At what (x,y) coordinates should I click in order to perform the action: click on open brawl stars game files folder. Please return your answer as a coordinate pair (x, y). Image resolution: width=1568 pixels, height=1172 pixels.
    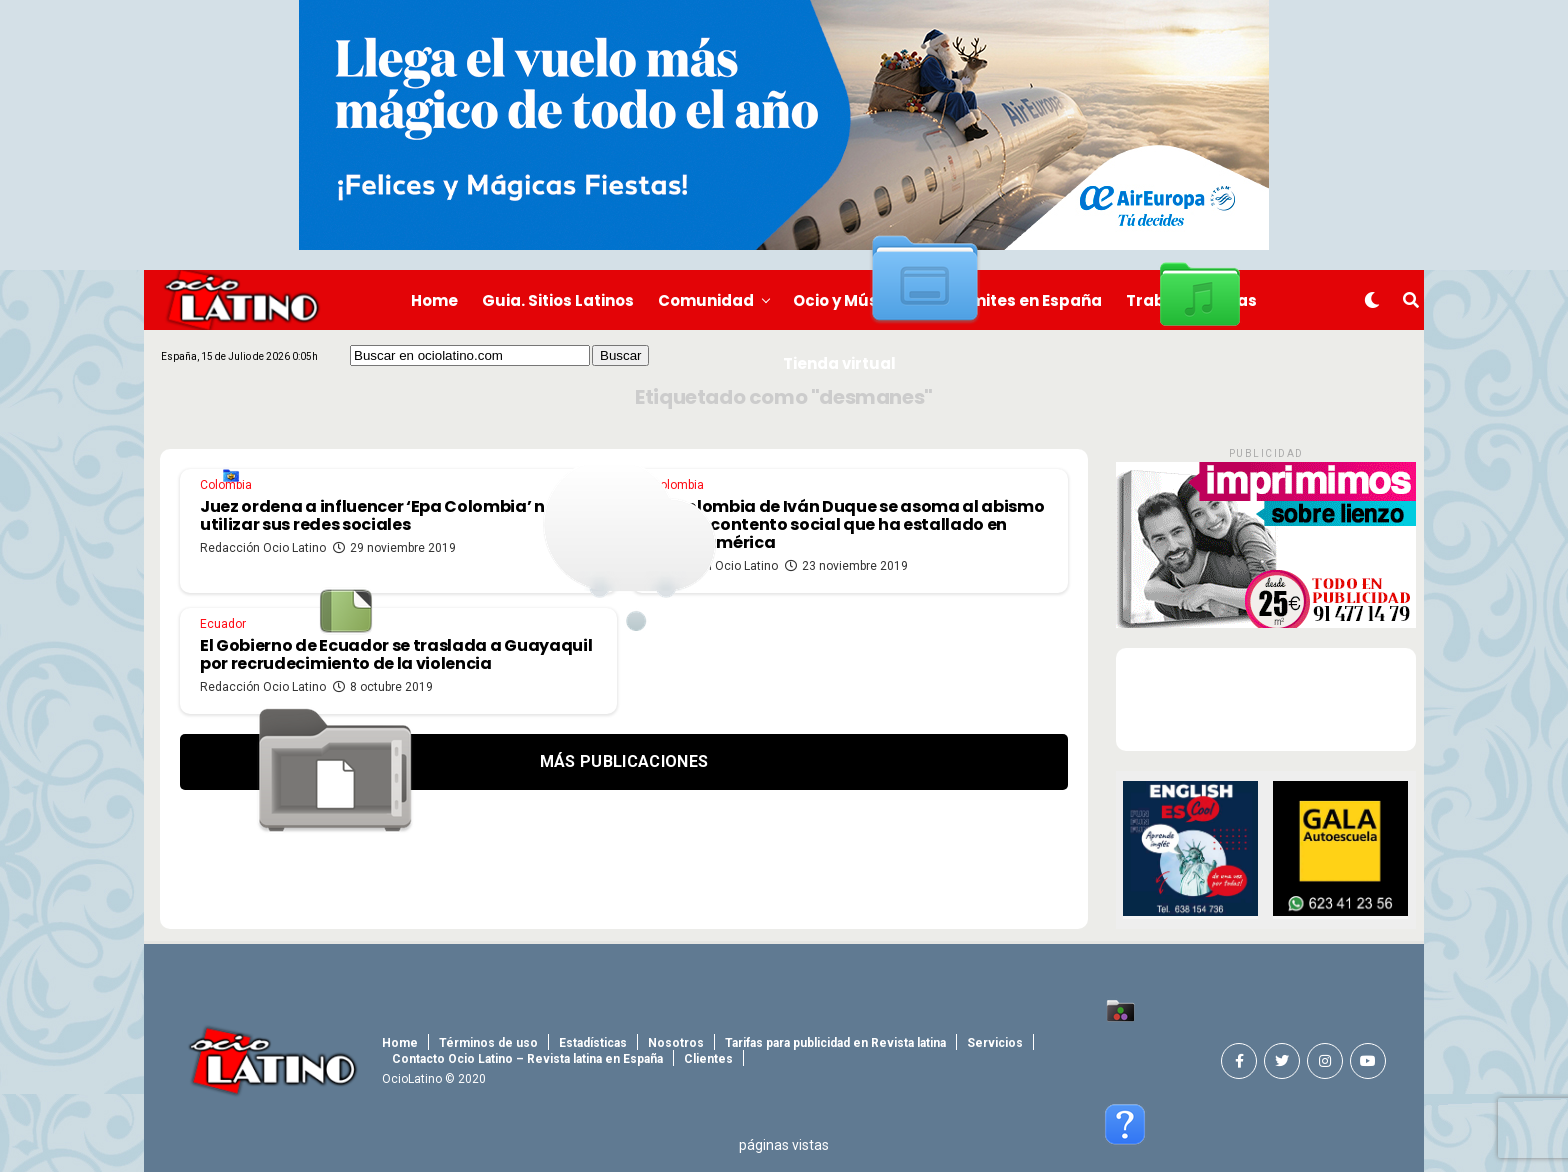
    Looking at the image, I should click on (231, 476).